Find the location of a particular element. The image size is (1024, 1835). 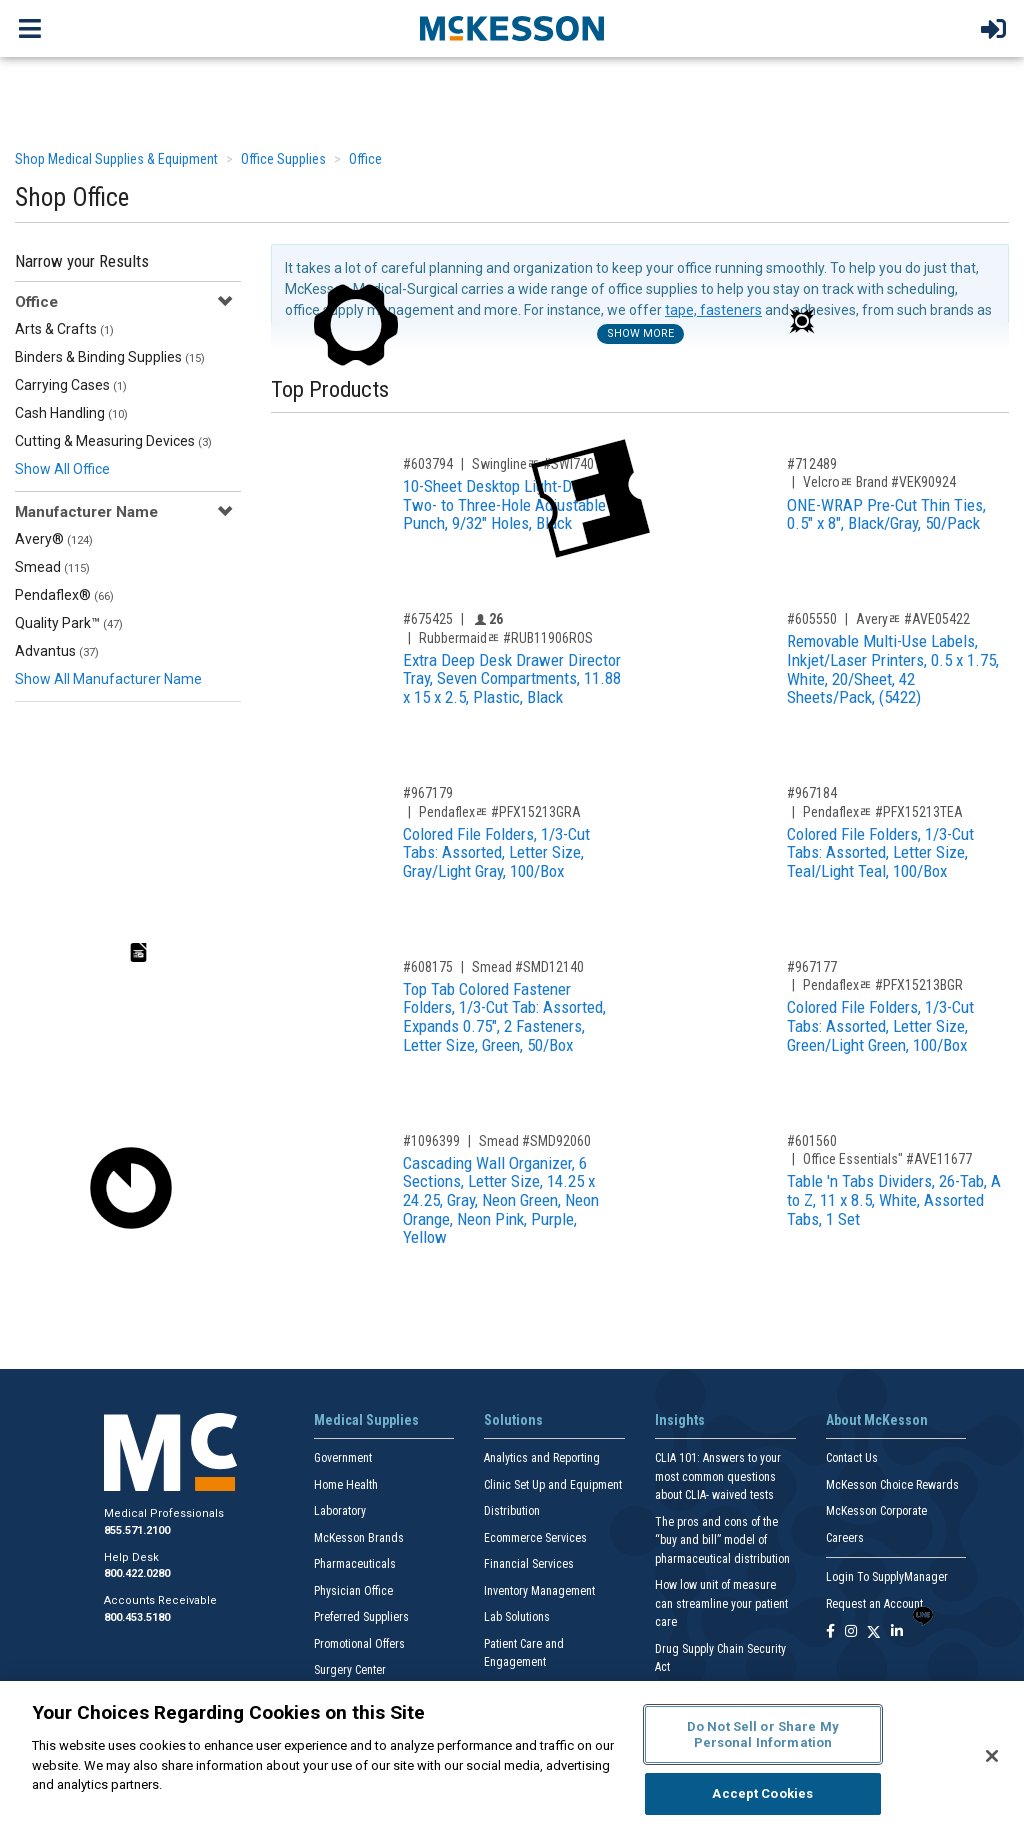

open LibreOffice Impress presentation software is located at coordinates (138, 952).